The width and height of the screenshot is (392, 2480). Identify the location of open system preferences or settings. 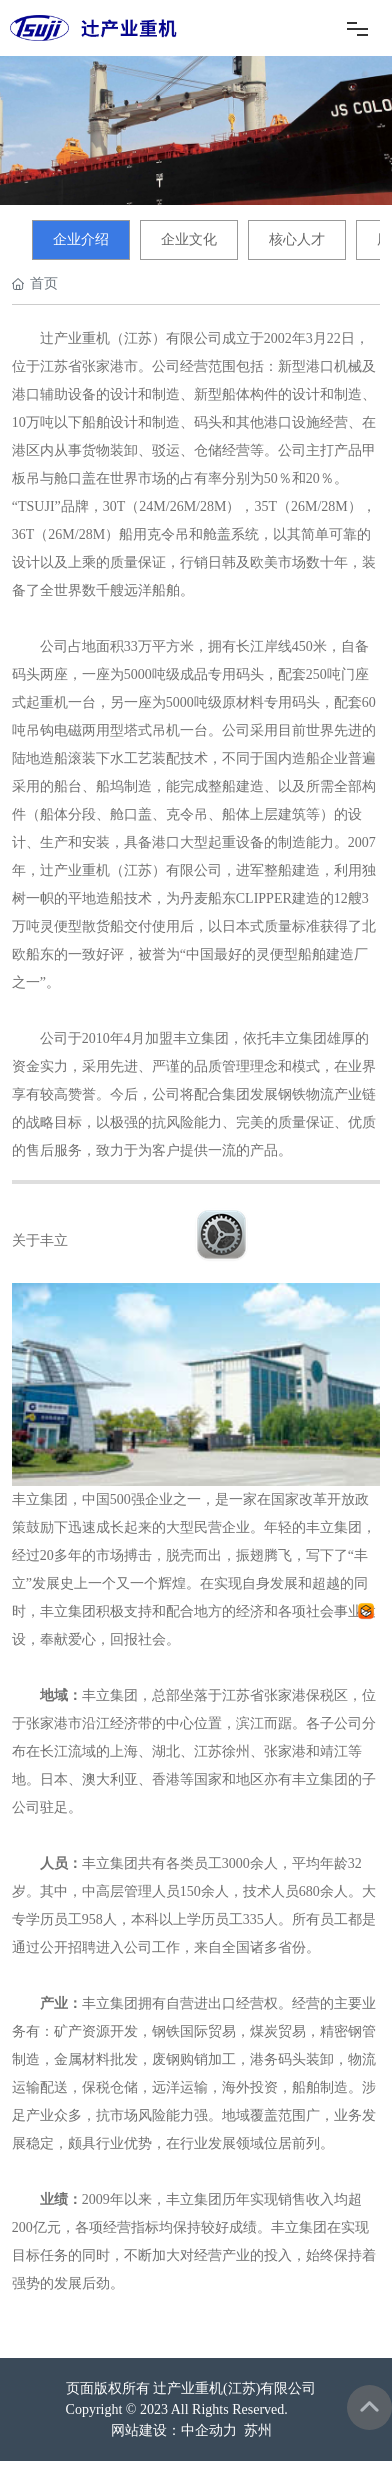
(221, 1234).